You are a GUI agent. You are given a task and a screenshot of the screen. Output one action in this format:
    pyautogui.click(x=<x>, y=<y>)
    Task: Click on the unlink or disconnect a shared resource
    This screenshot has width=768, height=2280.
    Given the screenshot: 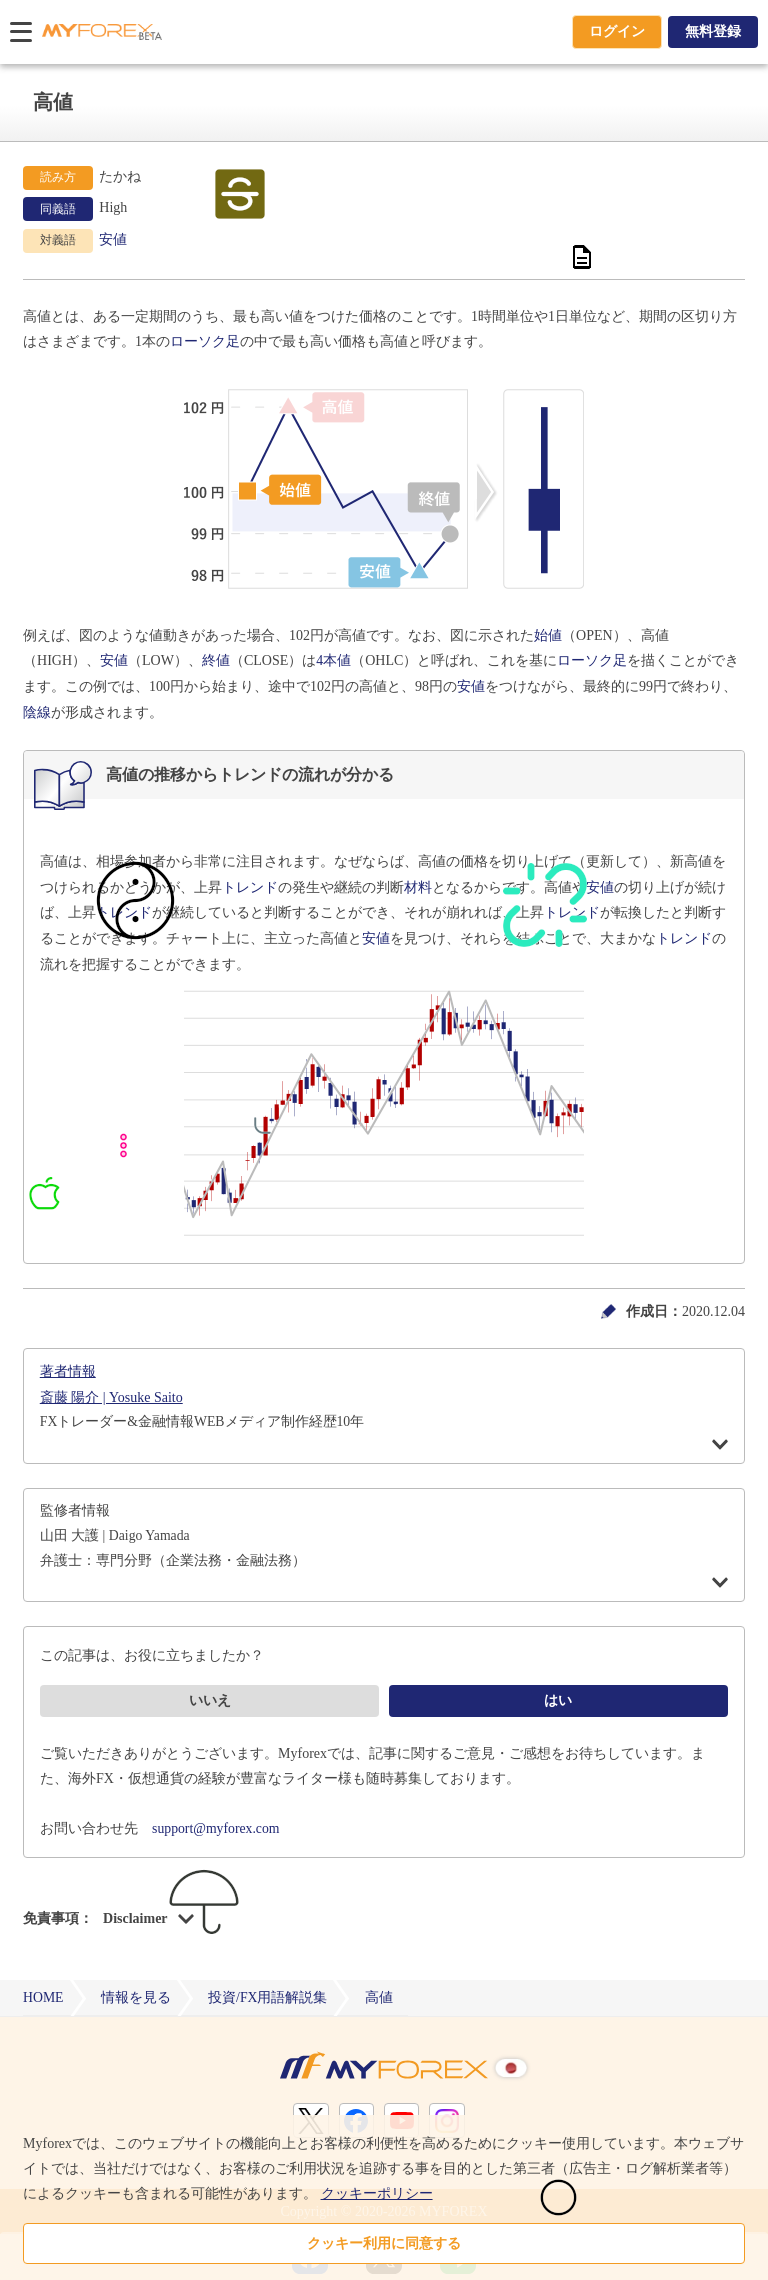 What is the action you would take?
    pyautogui.click(x=545, y=905)
    